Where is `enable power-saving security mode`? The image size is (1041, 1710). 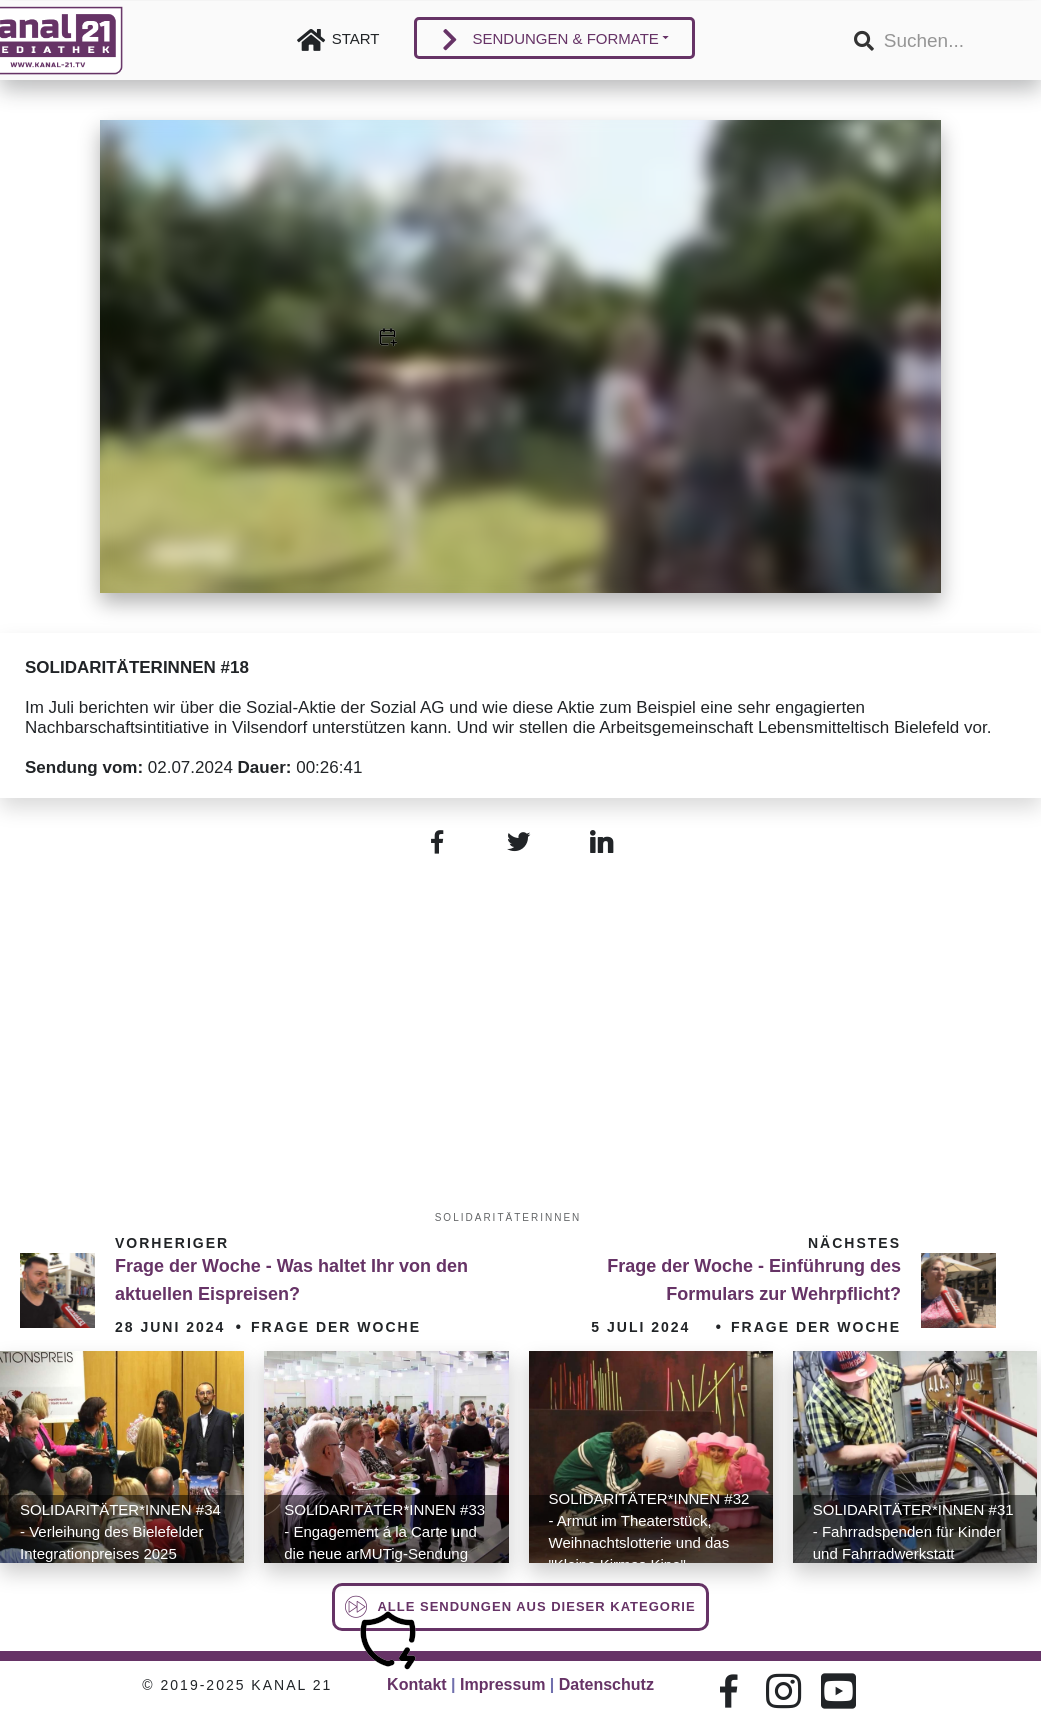
enable power-saving security mode is located at coordinates (388, 1639).